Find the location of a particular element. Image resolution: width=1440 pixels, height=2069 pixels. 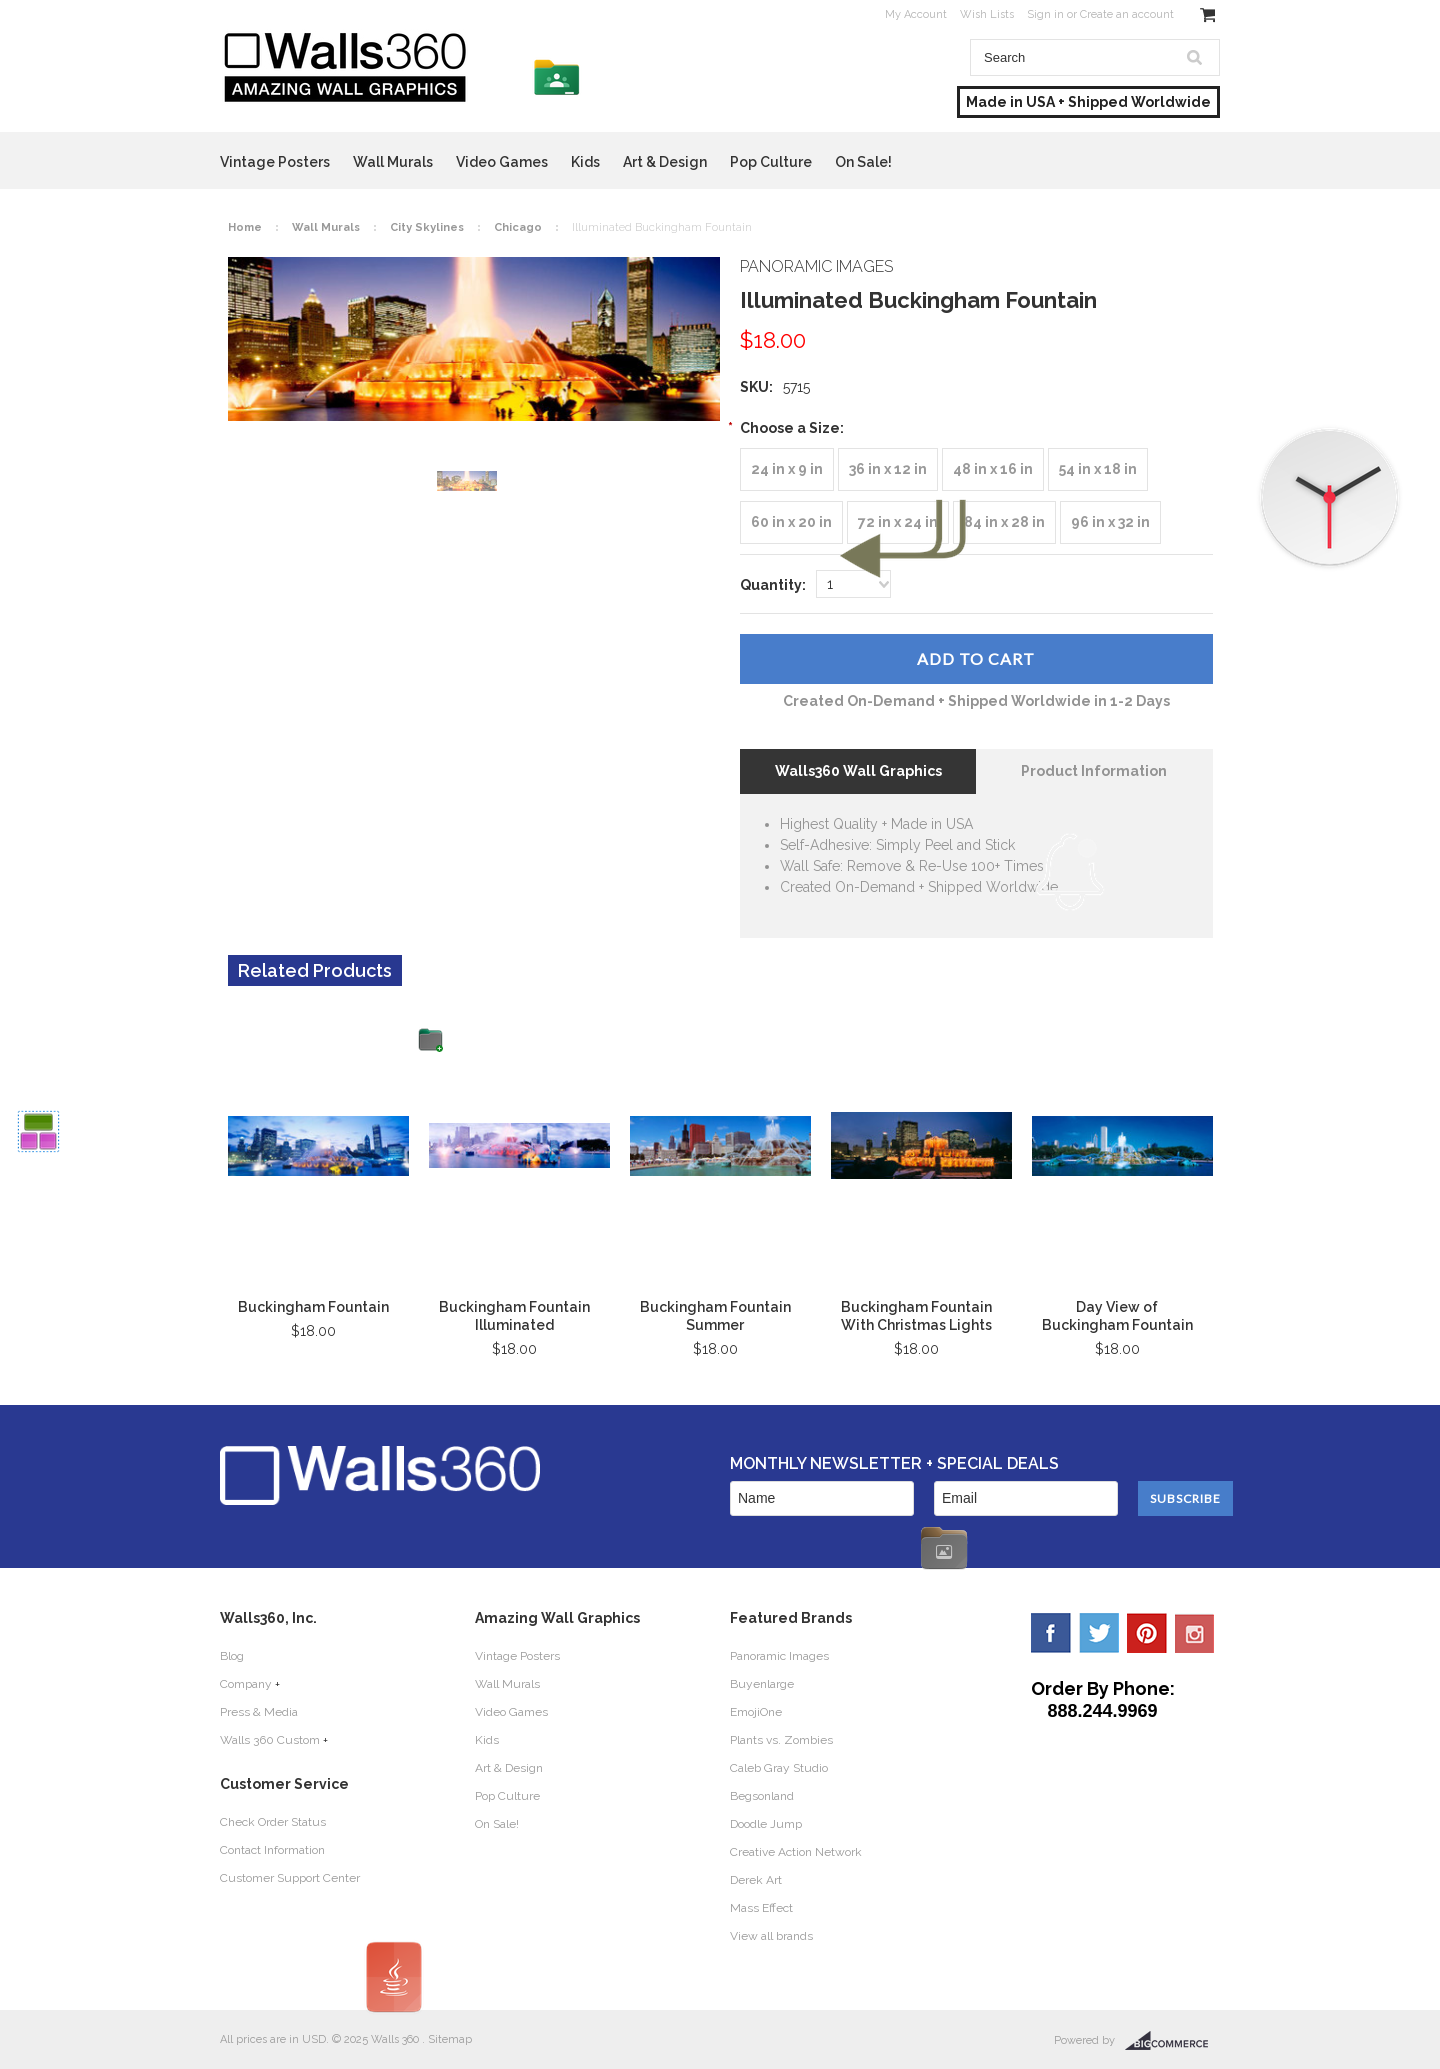

a java source code file is located at coordinates (394, 1977).